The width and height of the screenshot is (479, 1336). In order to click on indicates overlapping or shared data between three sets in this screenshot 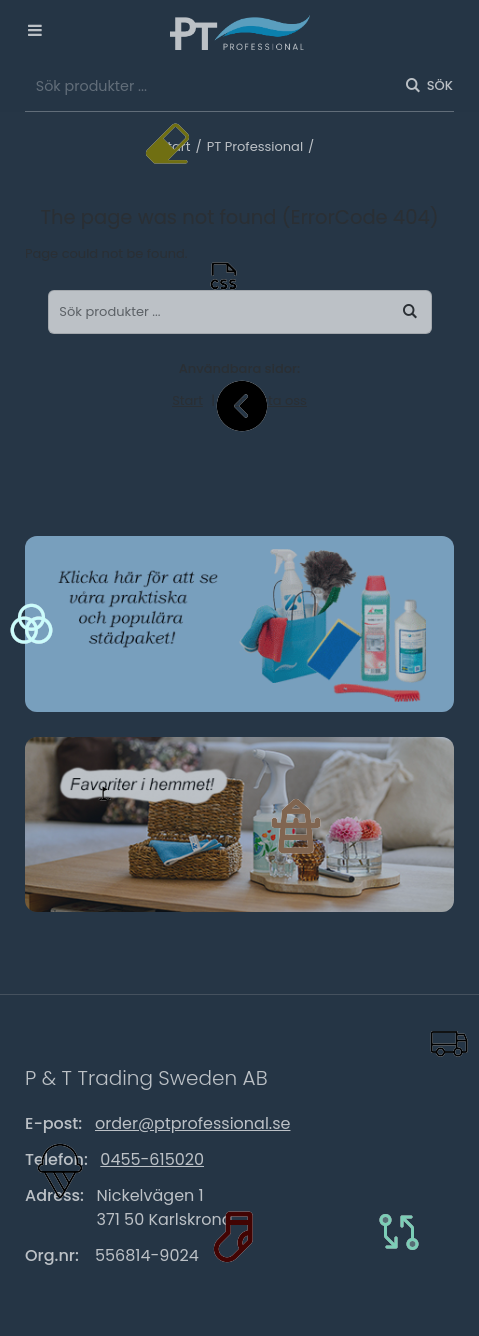, I will do `click(31, 624)`.